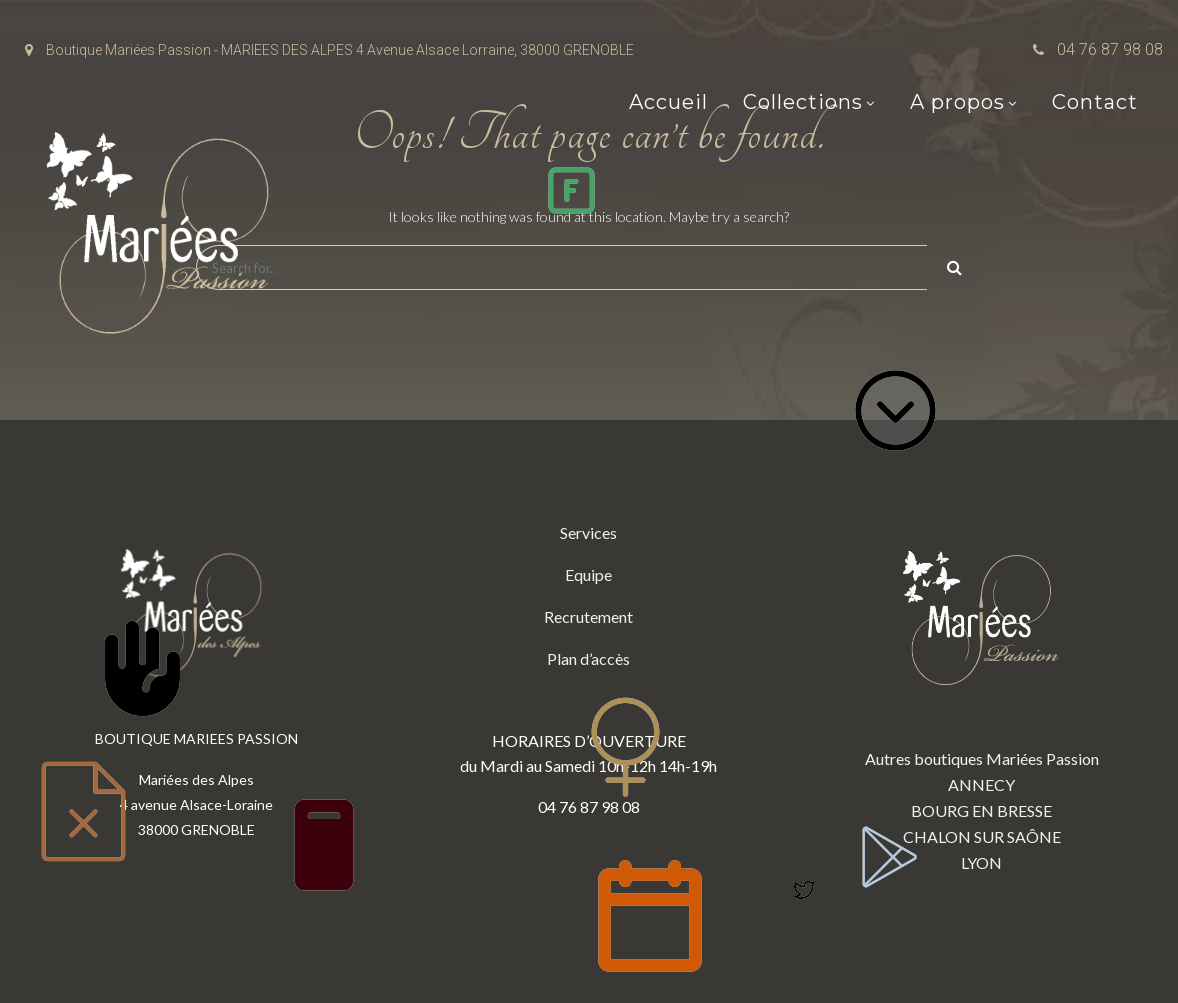 The image size is (1178, 1003). Describe the element at coordinates (324, 845) in the screenshot. I see `mobile device with speaker enabled` at that location.